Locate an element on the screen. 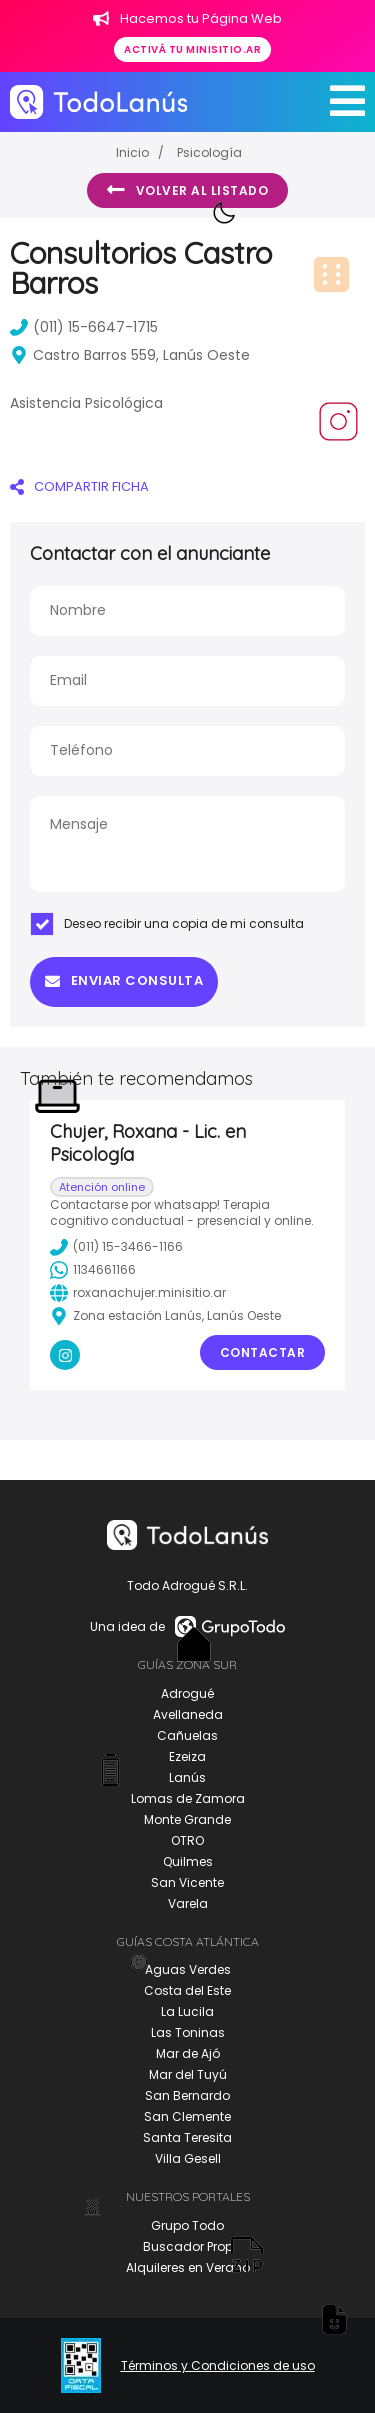  battery fully charged is located at coordinates (110, 1770).